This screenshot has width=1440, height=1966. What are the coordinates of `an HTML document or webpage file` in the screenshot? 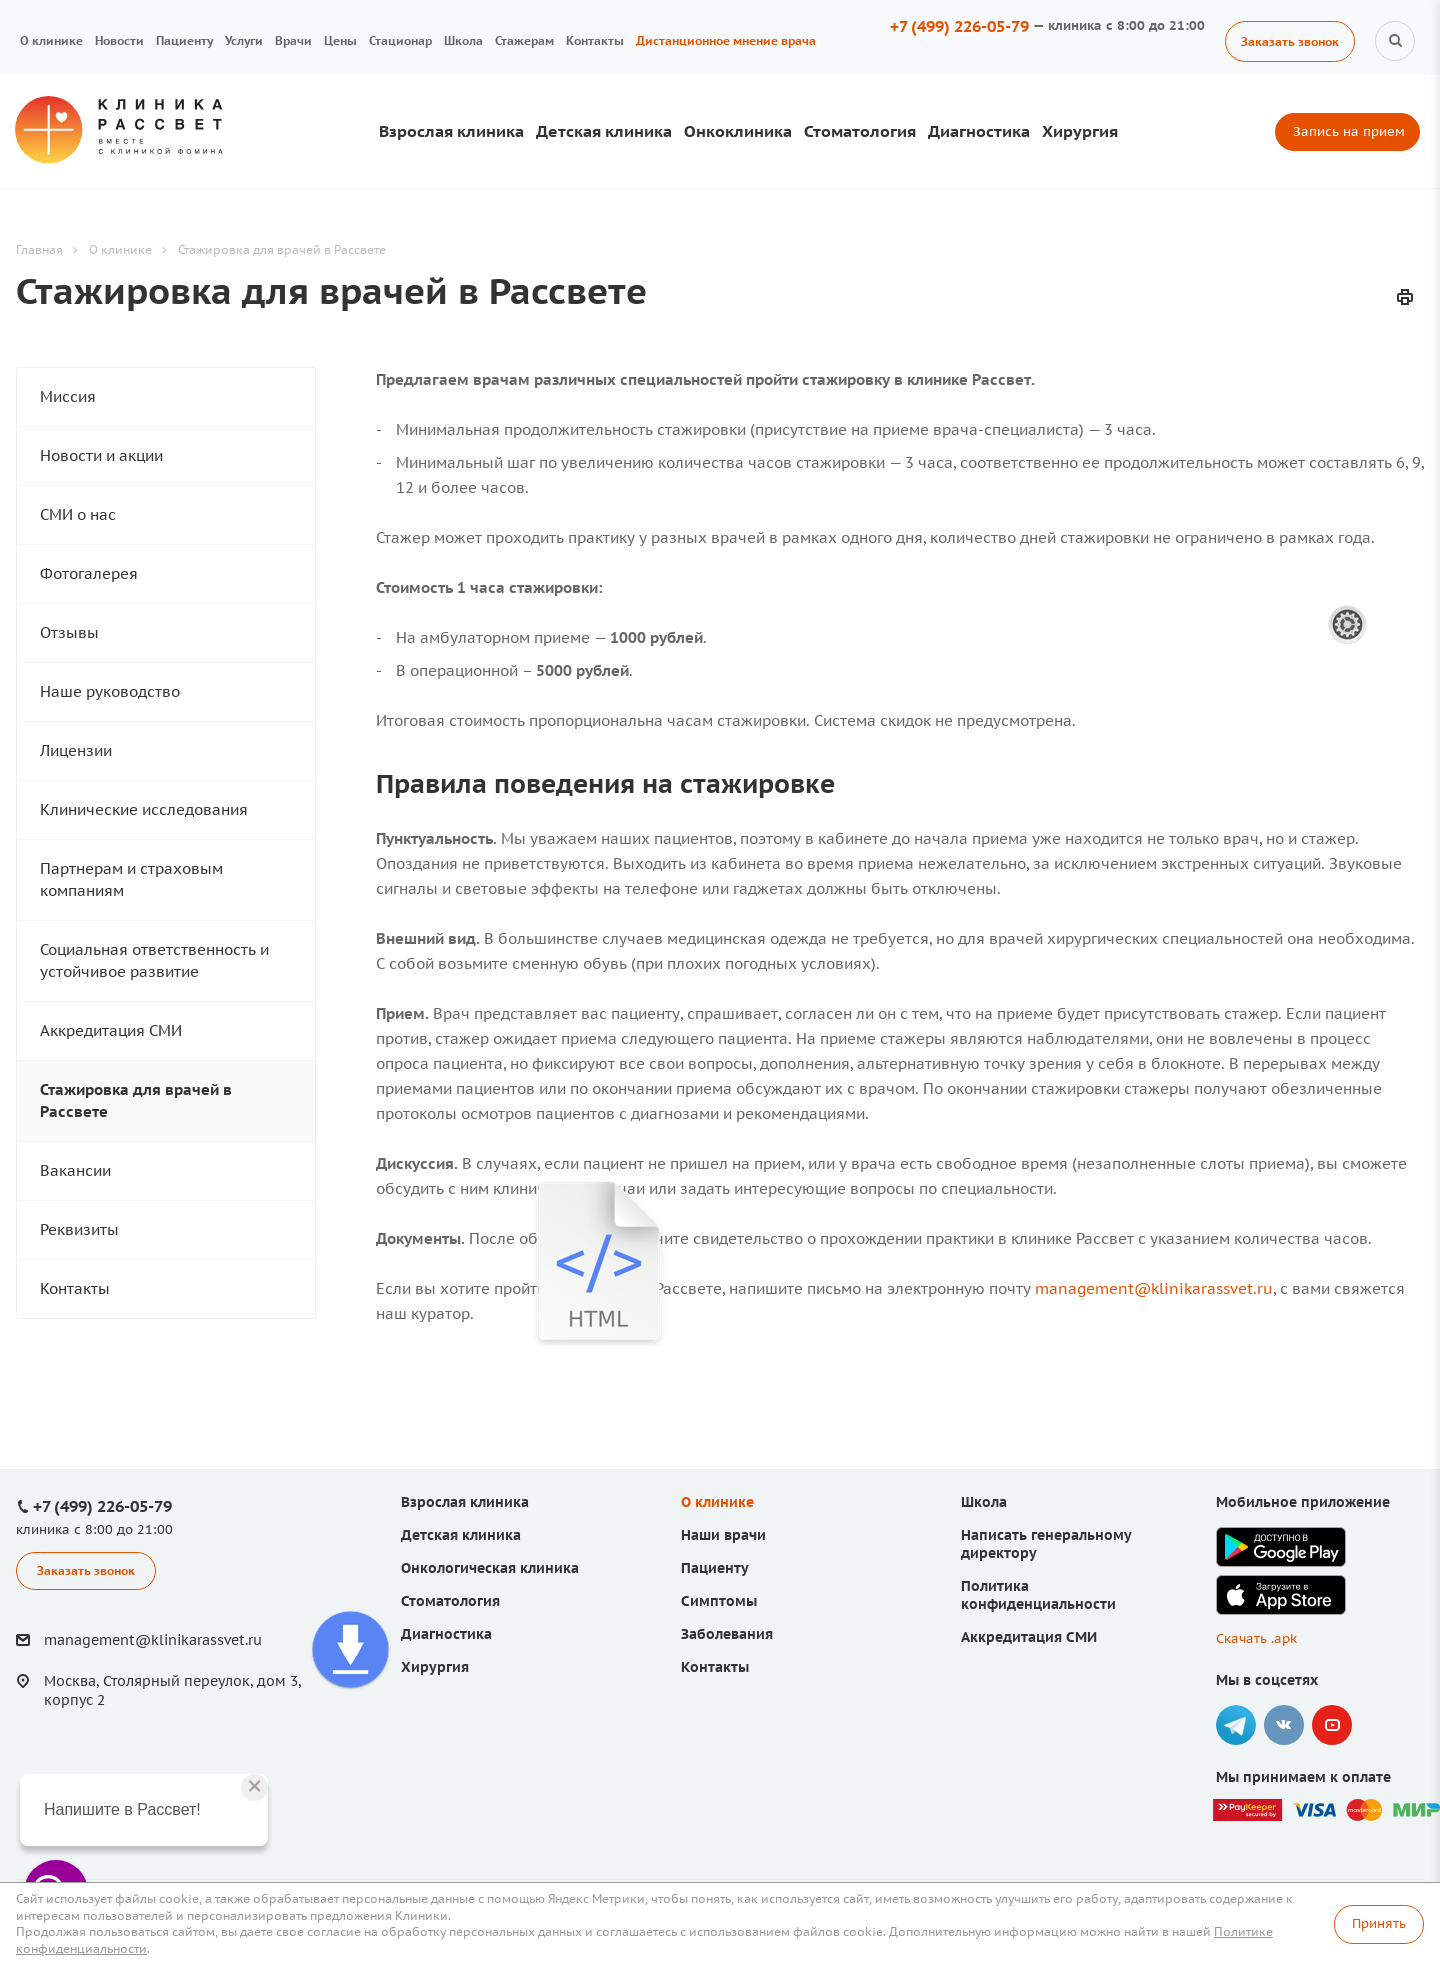 It's located at (599, 1264).